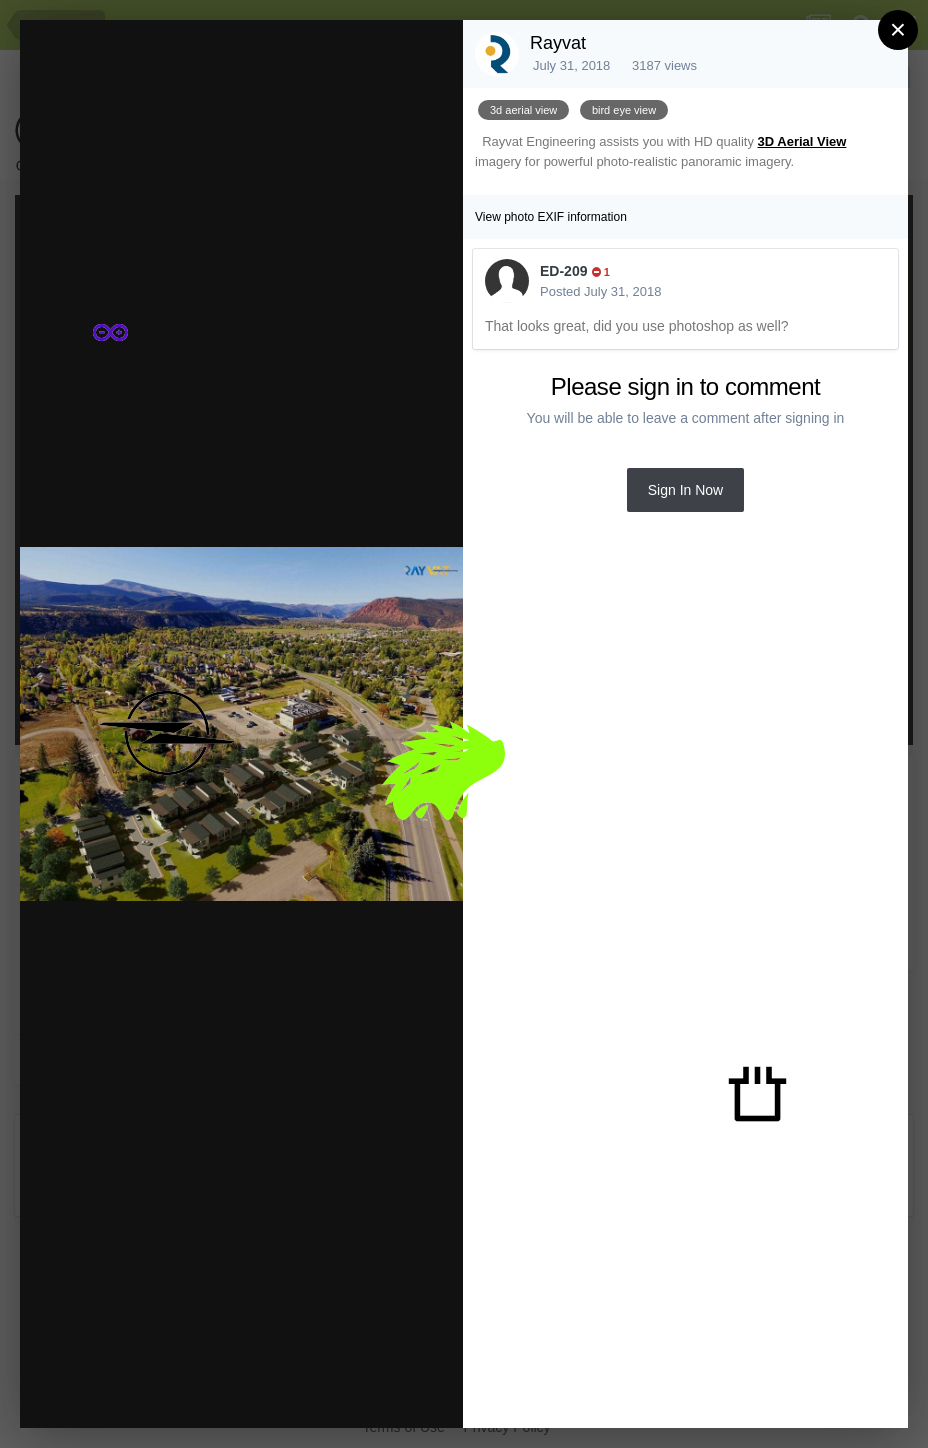 The height and width of the screenshot is (1448, 928). Describe the element at coordinates (443, 770) in the screenshot. I see `percy visual testing platform logo` at that location.